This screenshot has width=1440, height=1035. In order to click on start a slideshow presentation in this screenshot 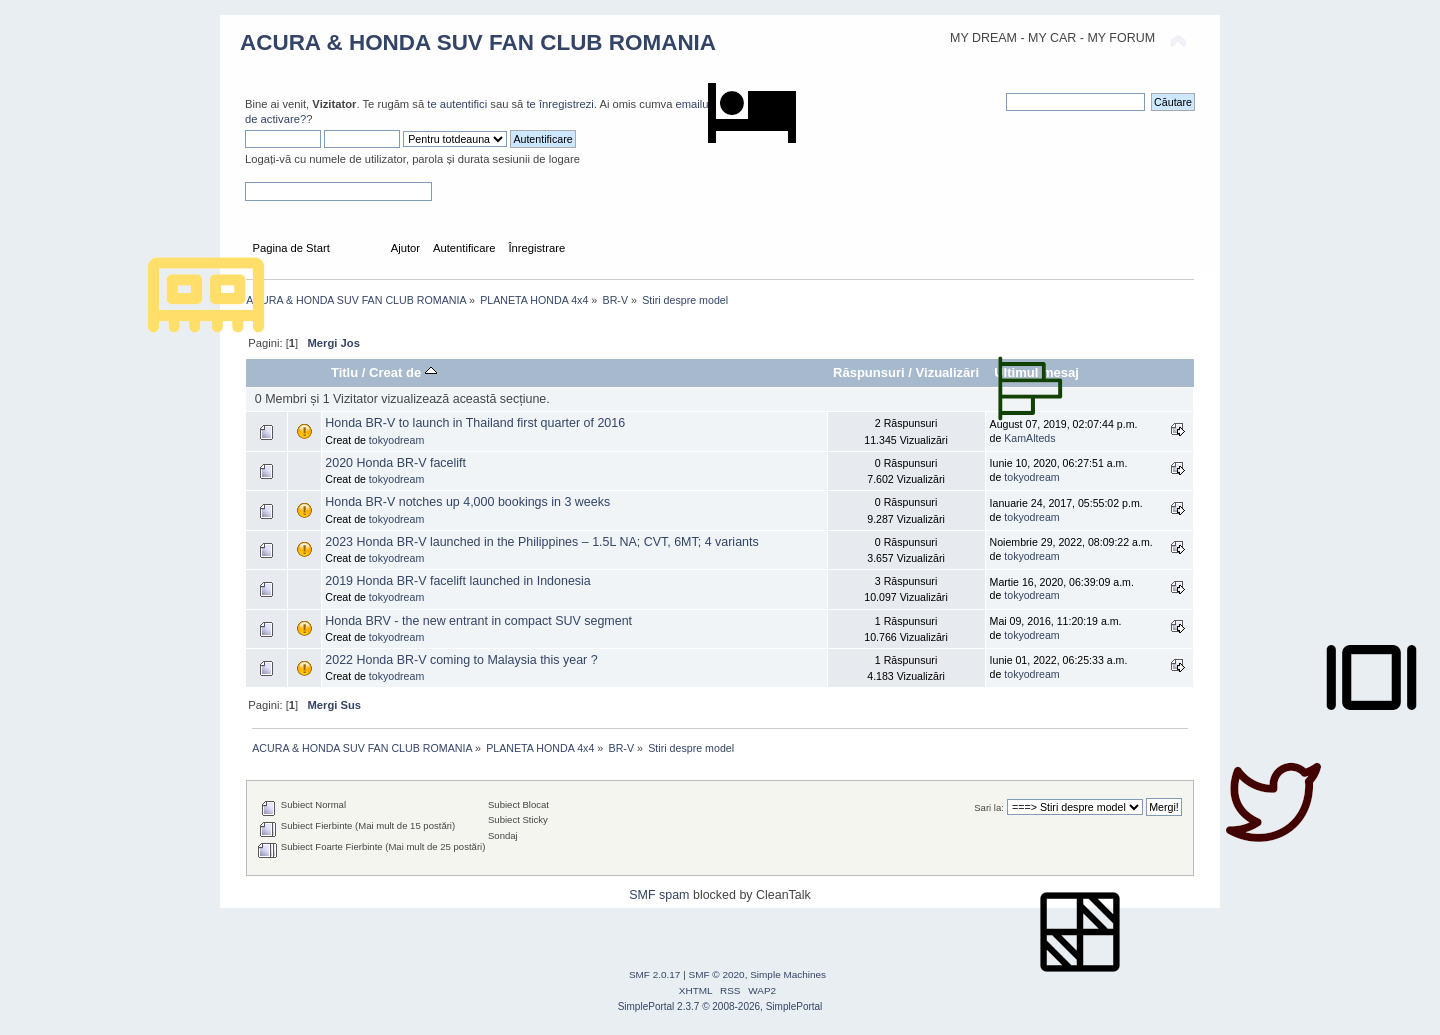, I will do `click(1371, 677)`.